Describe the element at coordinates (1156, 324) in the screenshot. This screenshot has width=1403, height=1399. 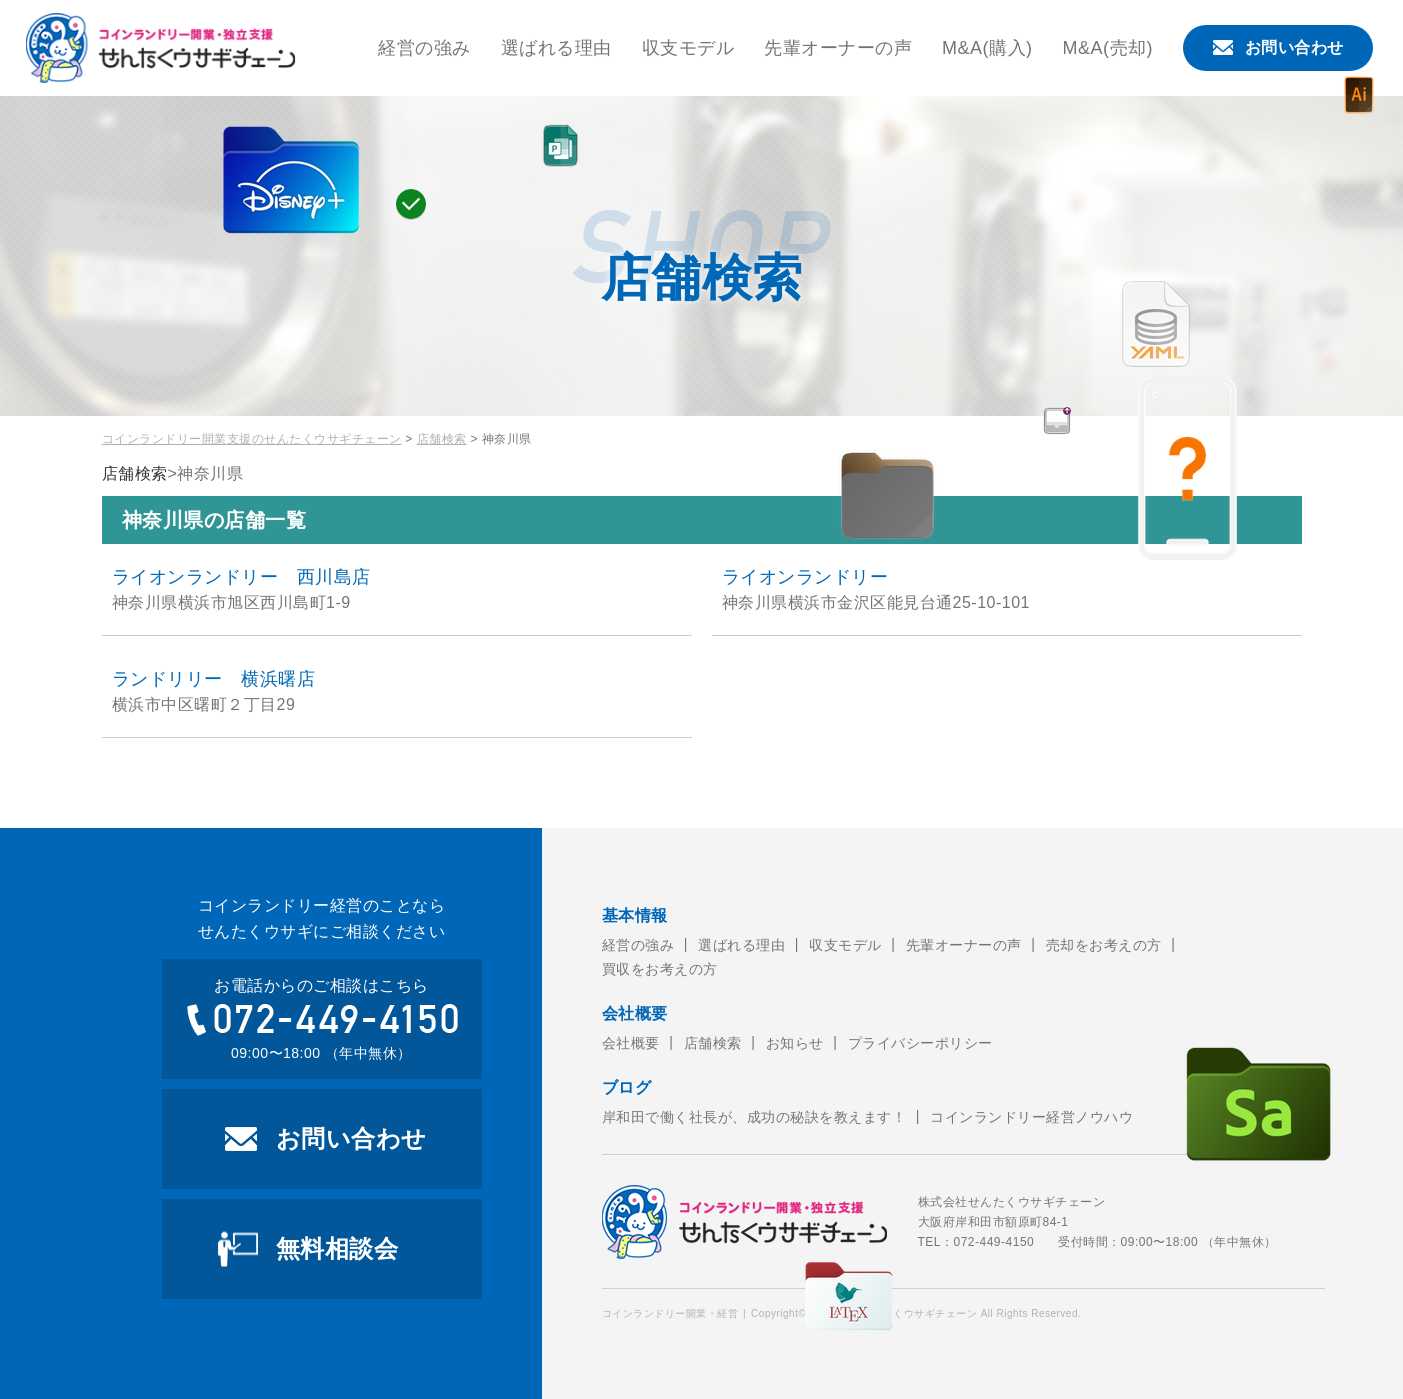
I see `yaml configuration file` at that location.